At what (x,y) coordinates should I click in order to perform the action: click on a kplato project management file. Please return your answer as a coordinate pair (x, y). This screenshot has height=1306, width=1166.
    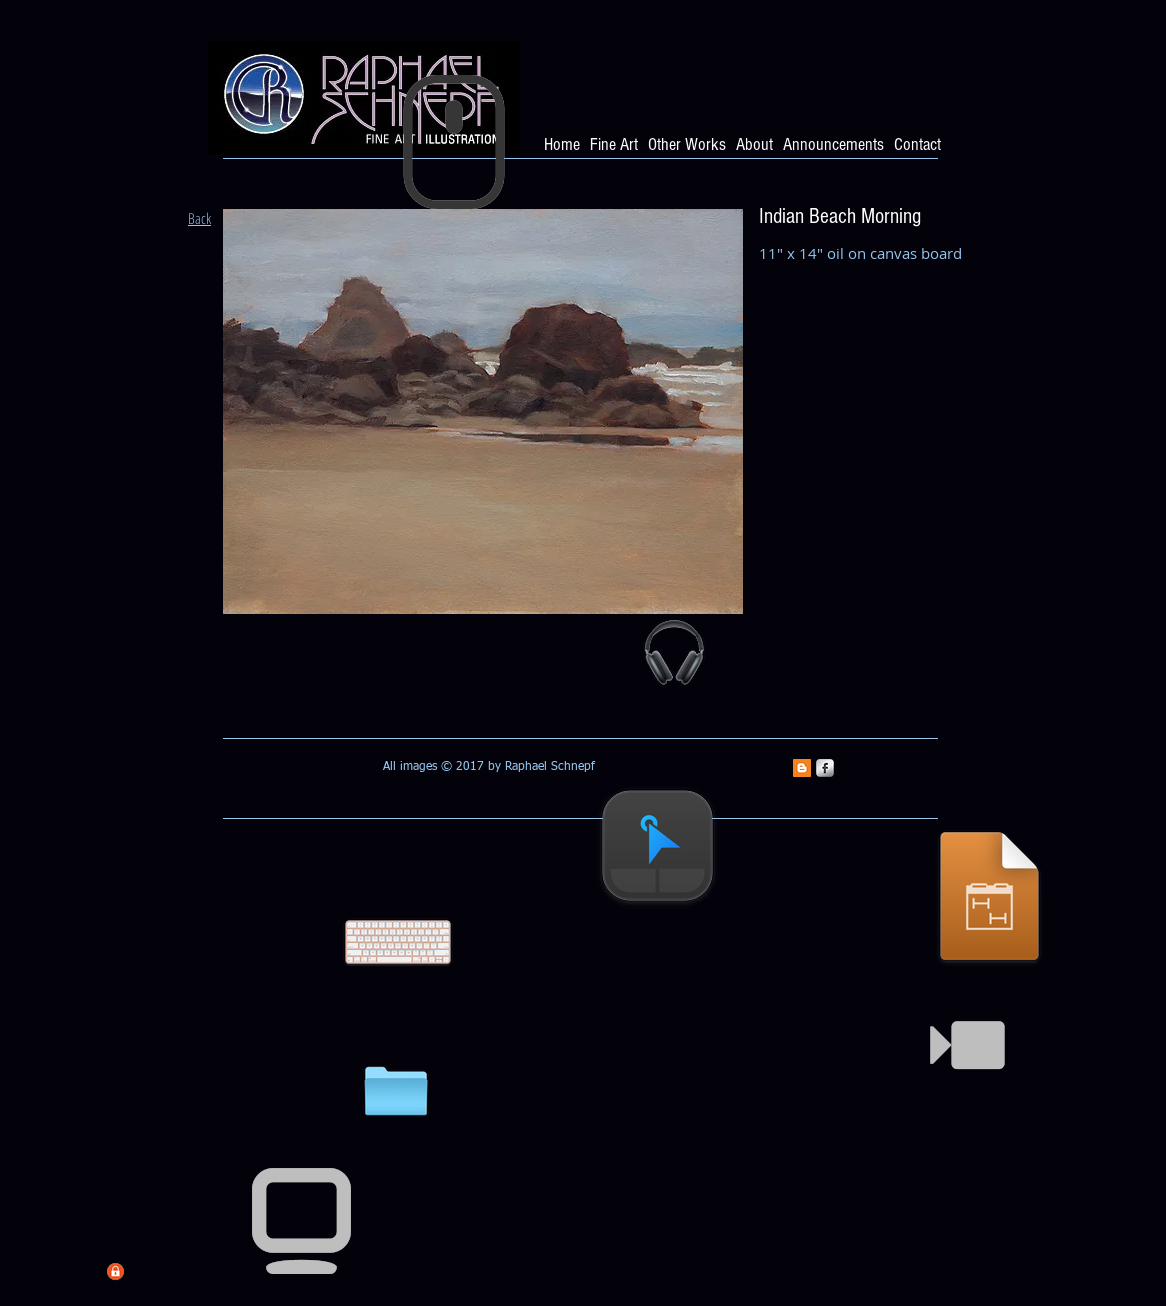
    Looking at the image, I should click on (989, 898).